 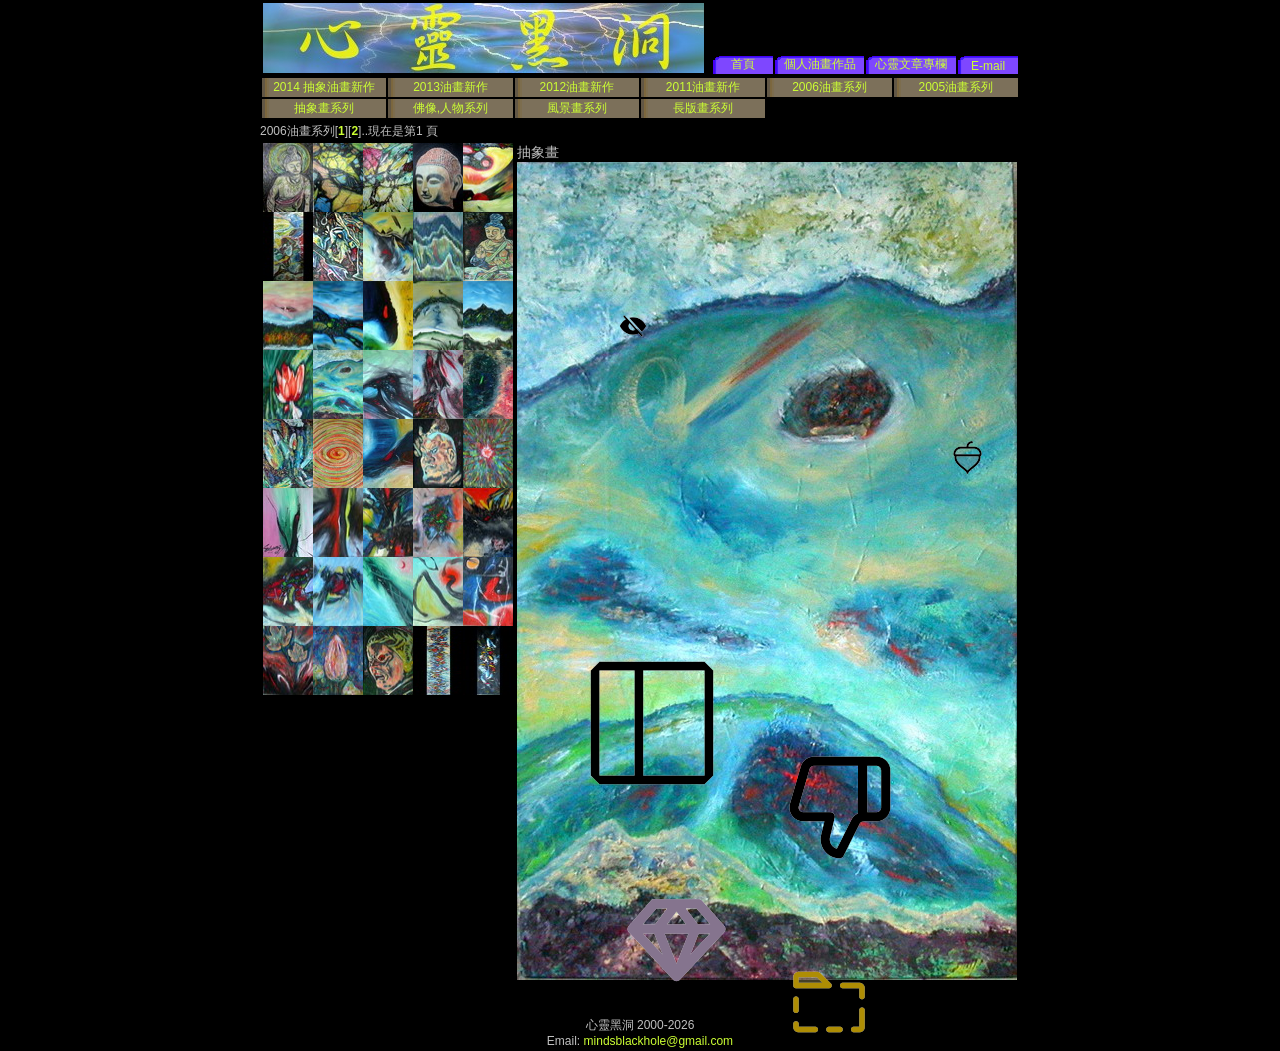 What do you see at coordinates (652, 723) in the screenshot?
I see `hide the left sidebar panel` at bounding box center [652, 723].